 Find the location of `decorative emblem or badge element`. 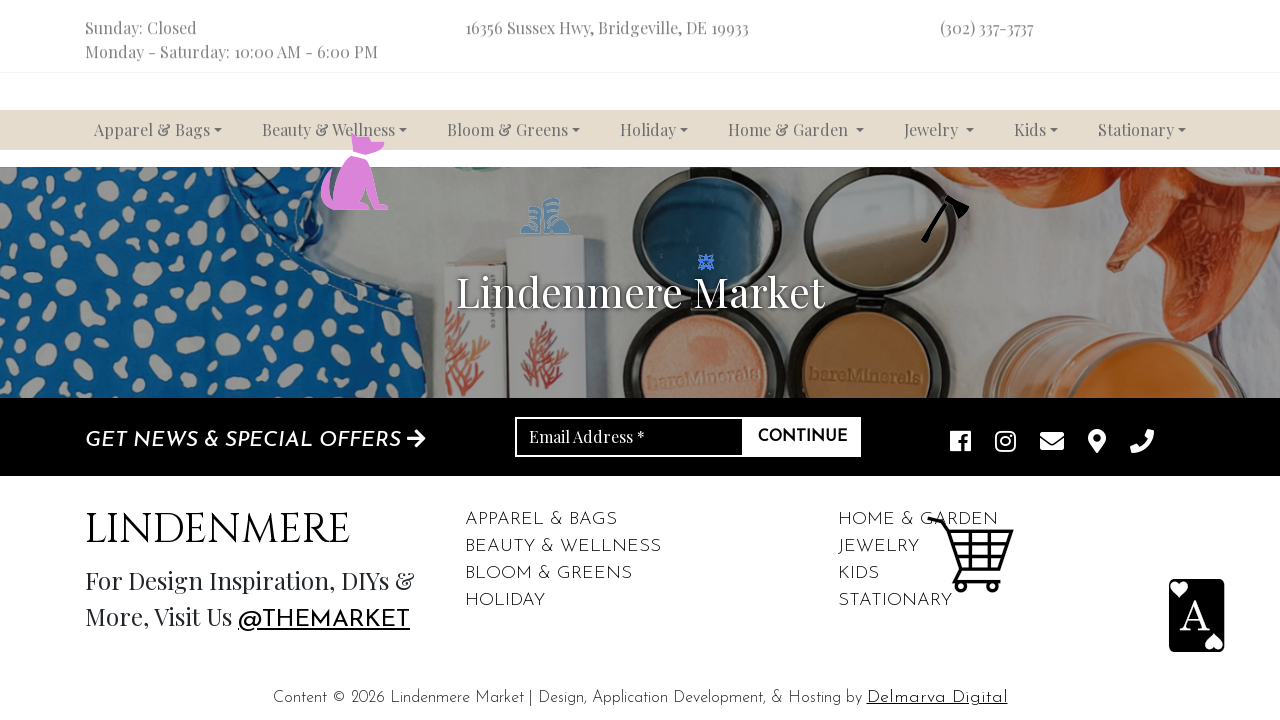

decorative emblem or badge element is located at coordinates (706, 262).